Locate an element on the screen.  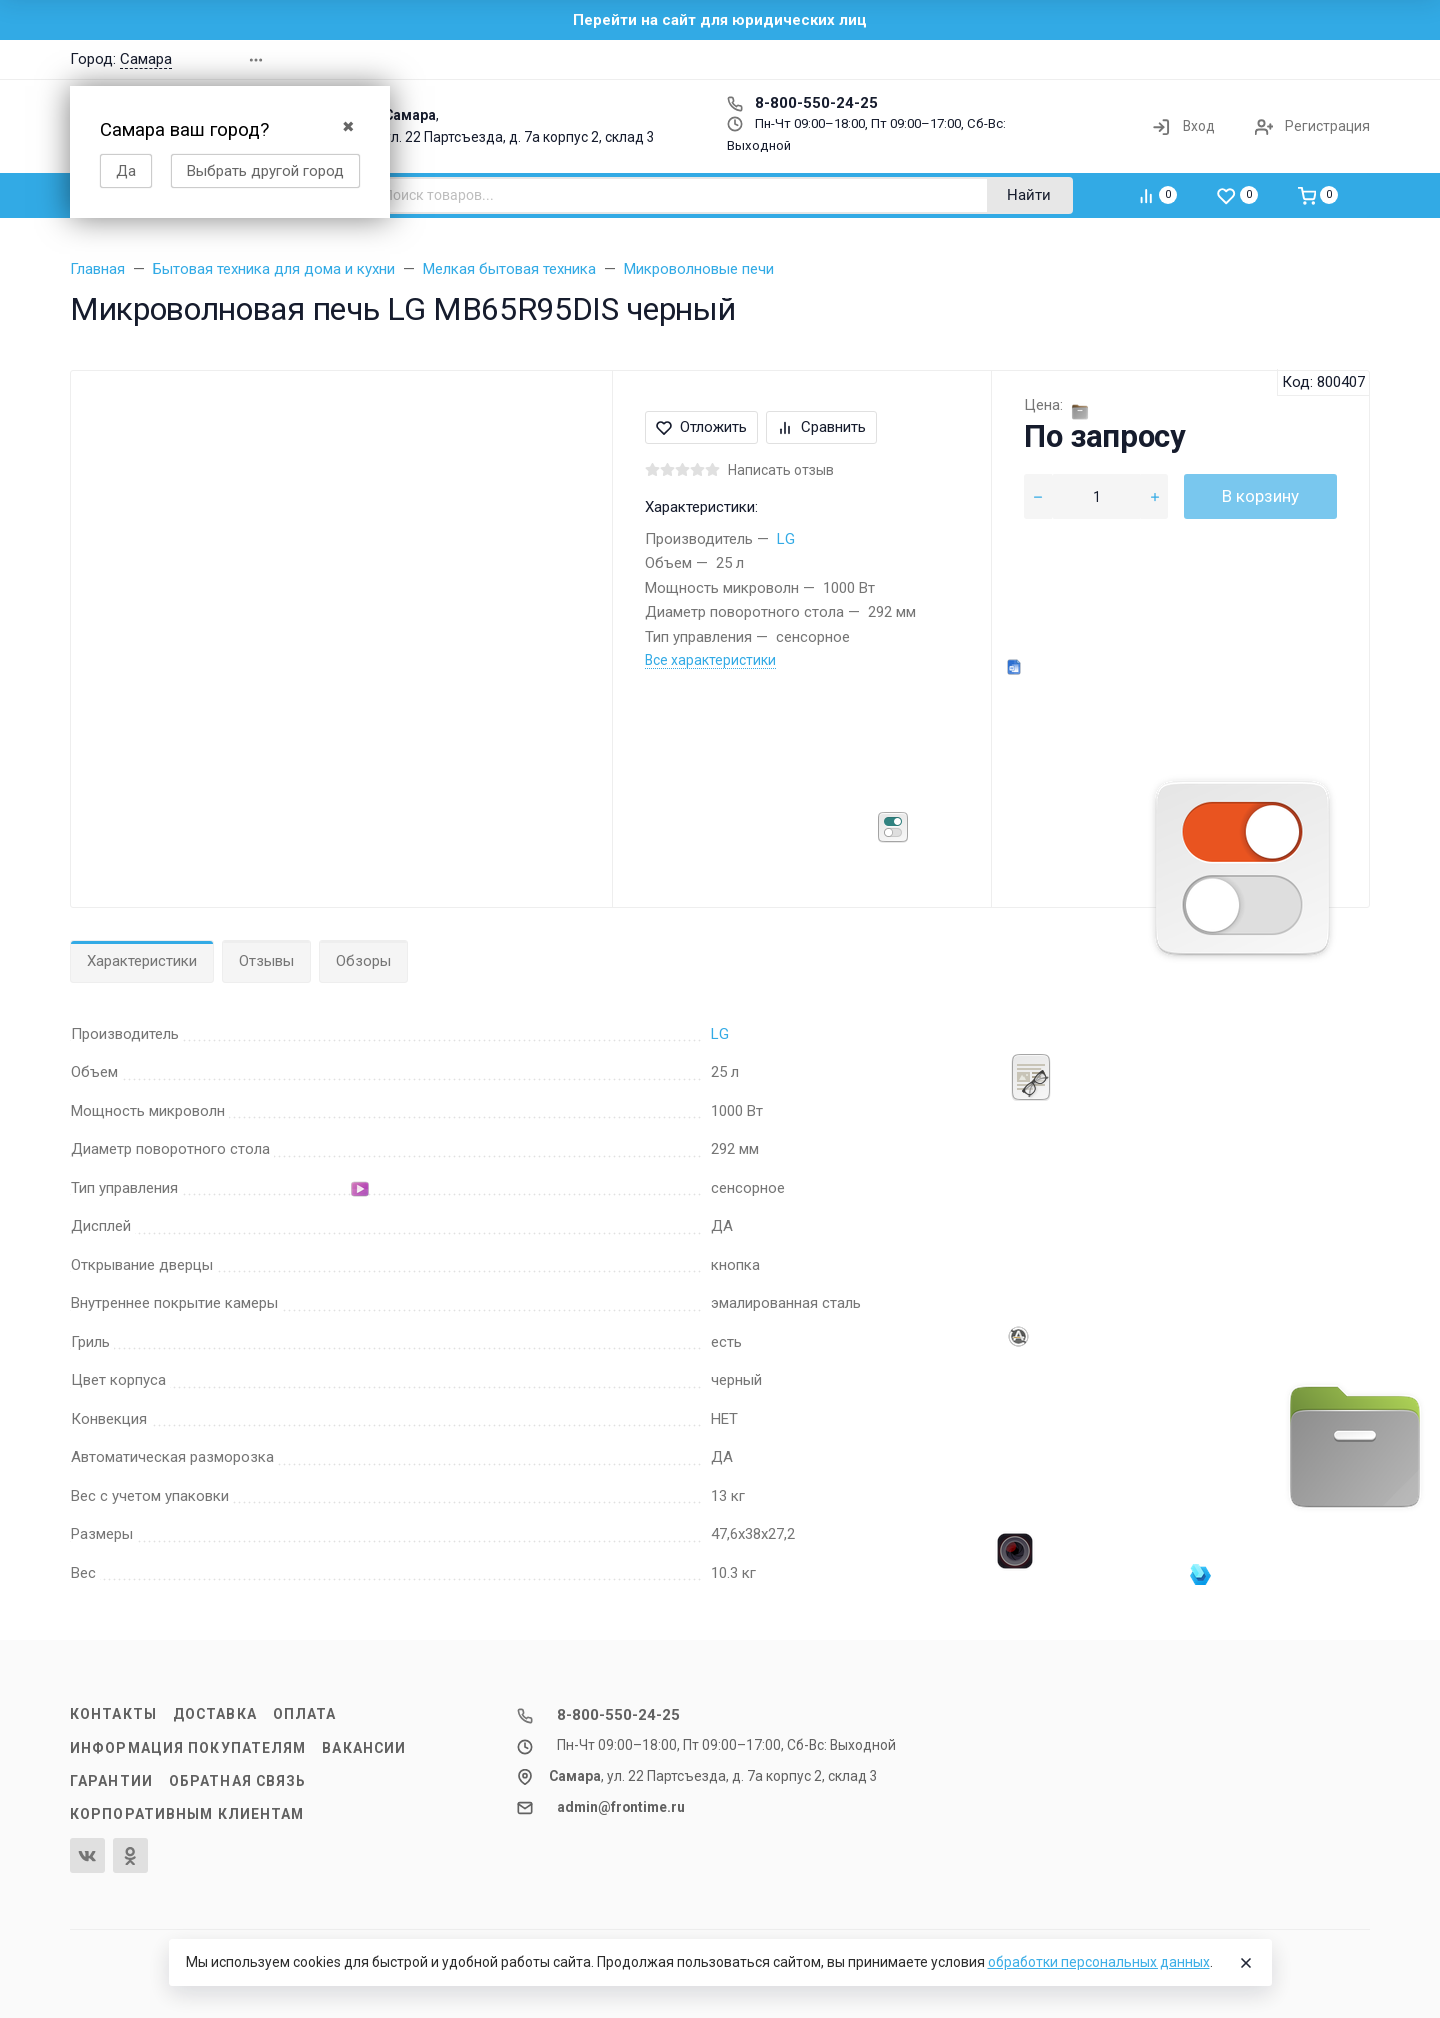
open multimedia or media player app is located at coordinates (360, 1189).